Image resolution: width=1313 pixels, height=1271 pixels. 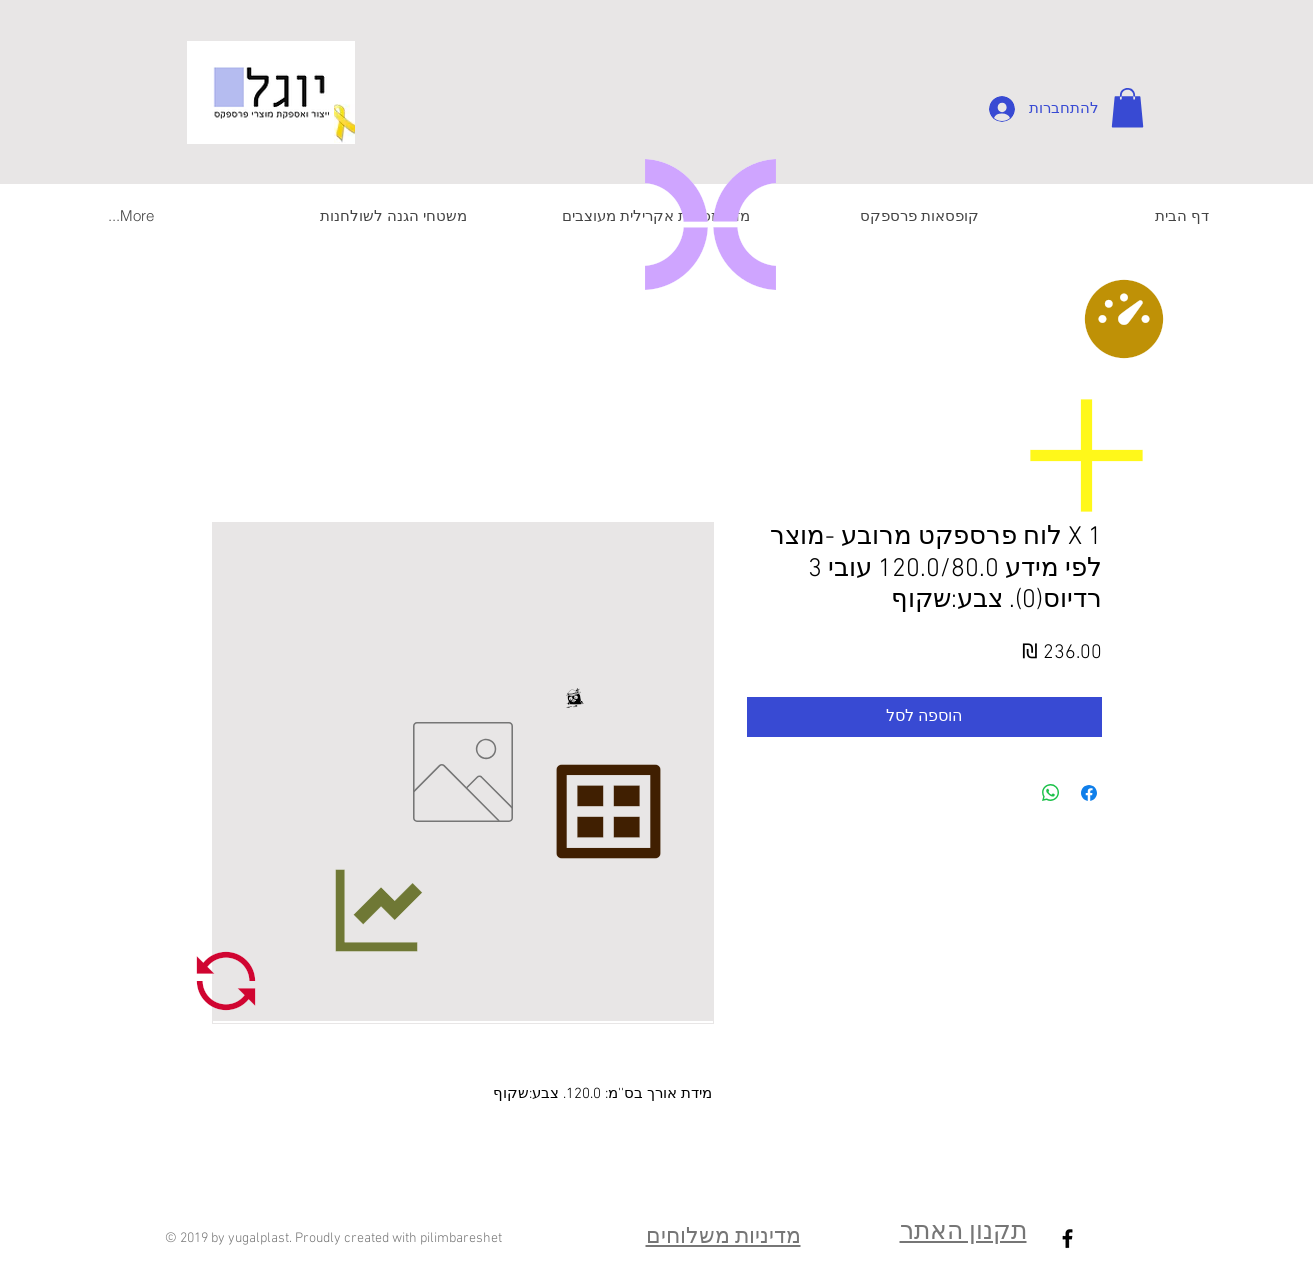 I want to click on jaeger distributed tracing platform logo, so click(x=575, y=698).